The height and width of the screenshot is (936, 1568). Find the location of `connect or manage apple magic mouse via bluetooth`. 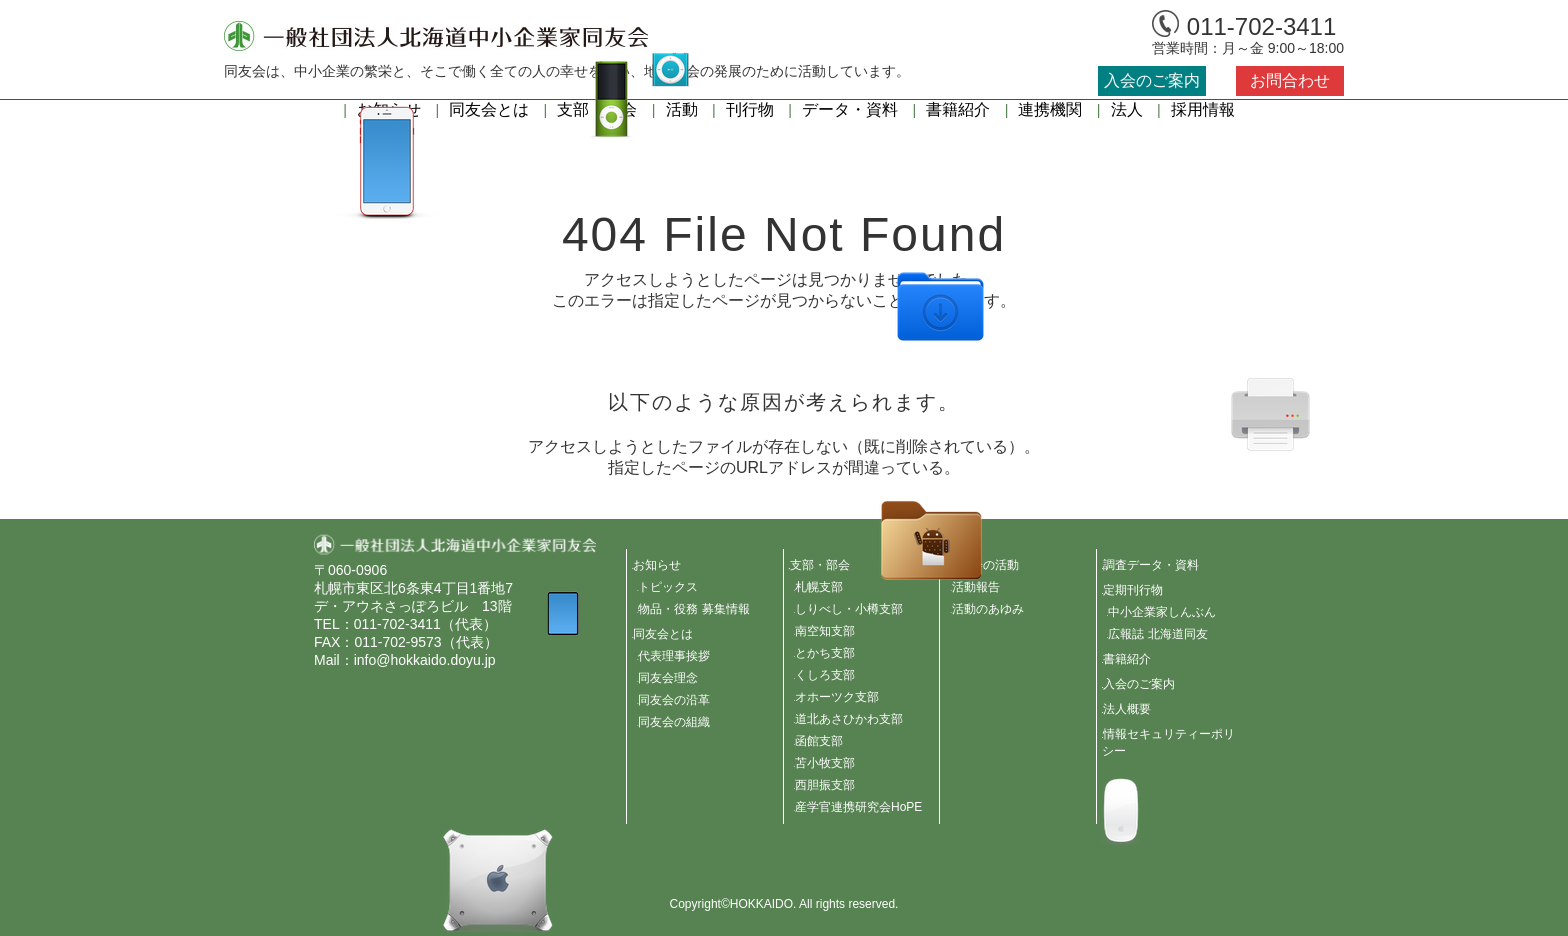

connect or manage apple magic mouse via bluetooth is located at coordinates (1121, 813).